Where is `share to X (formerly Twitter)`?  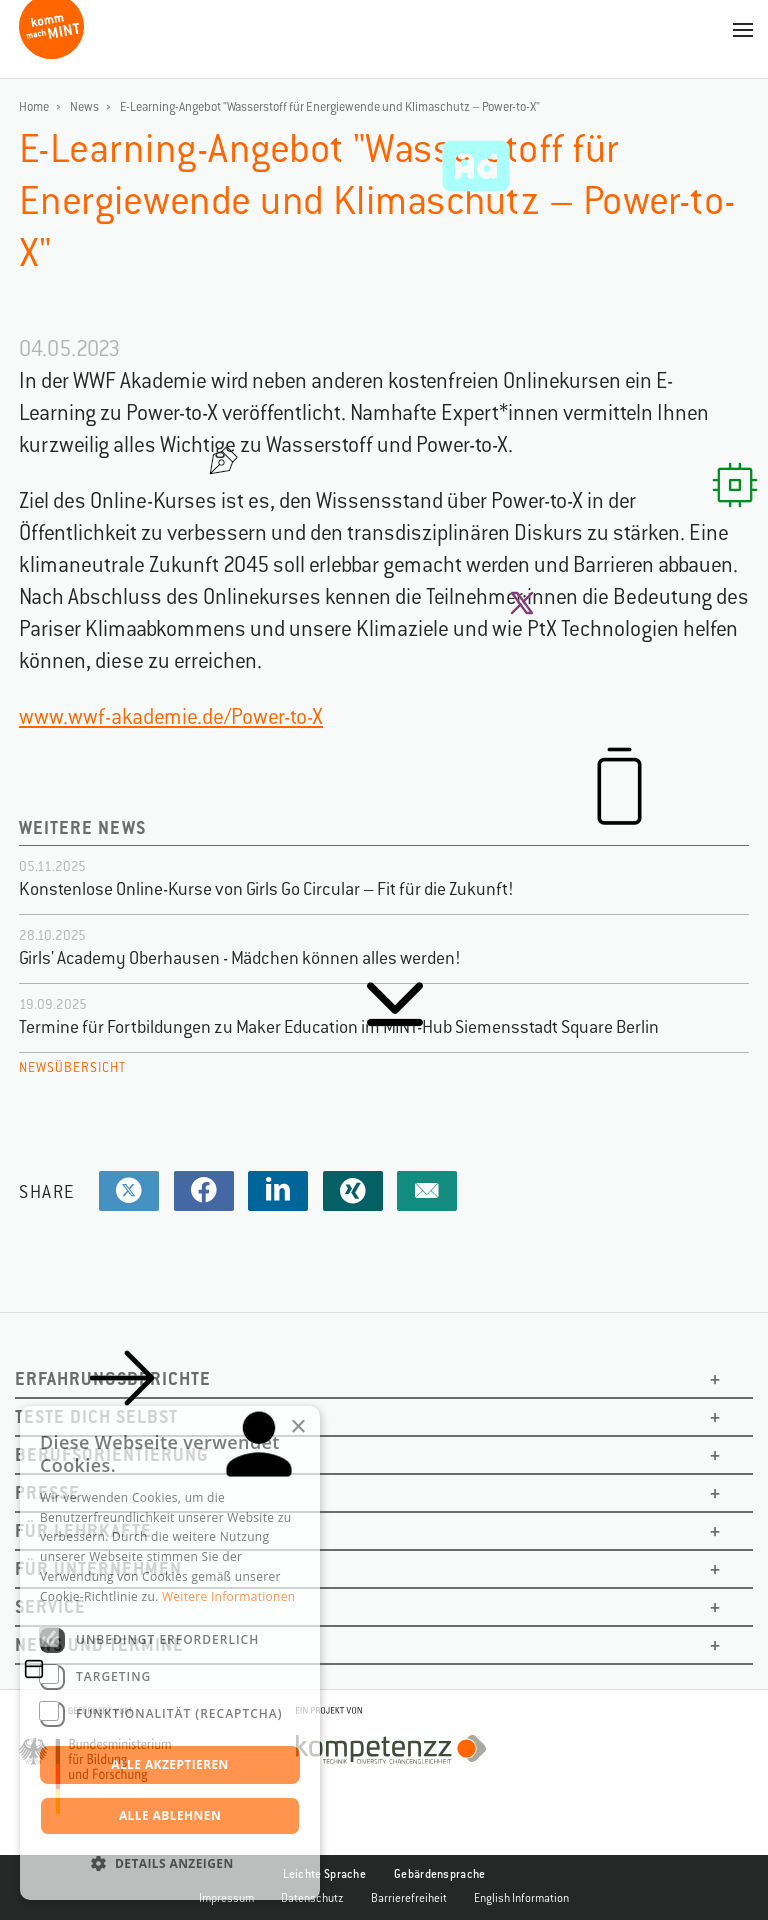
share to X (formerly Twitter) is located at coordinates (522, 603).